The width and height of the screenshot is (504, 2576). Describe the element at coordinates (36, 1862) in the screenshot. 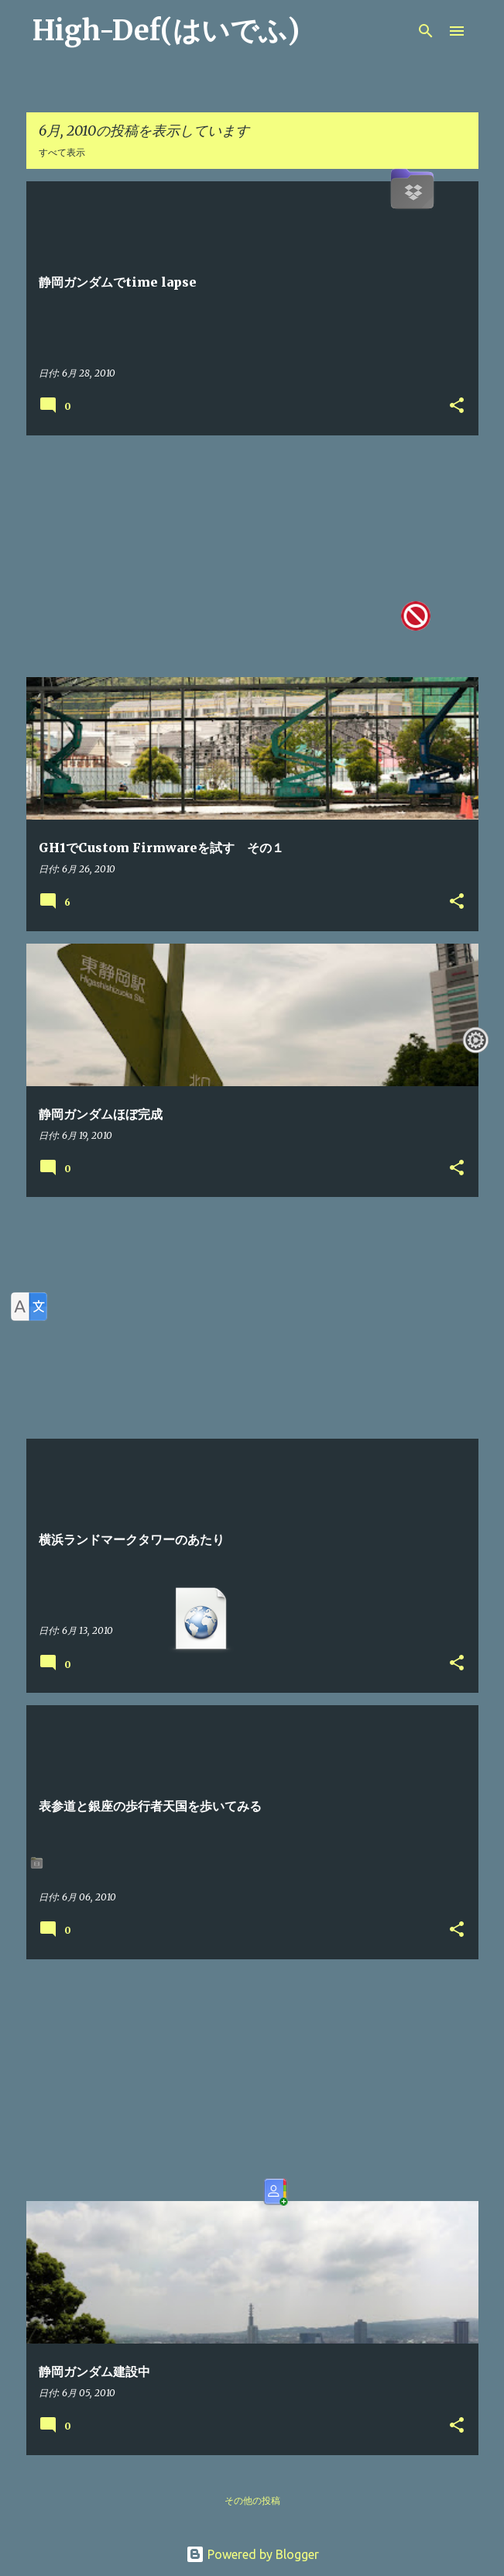

I see `open your videos folder` at that location.